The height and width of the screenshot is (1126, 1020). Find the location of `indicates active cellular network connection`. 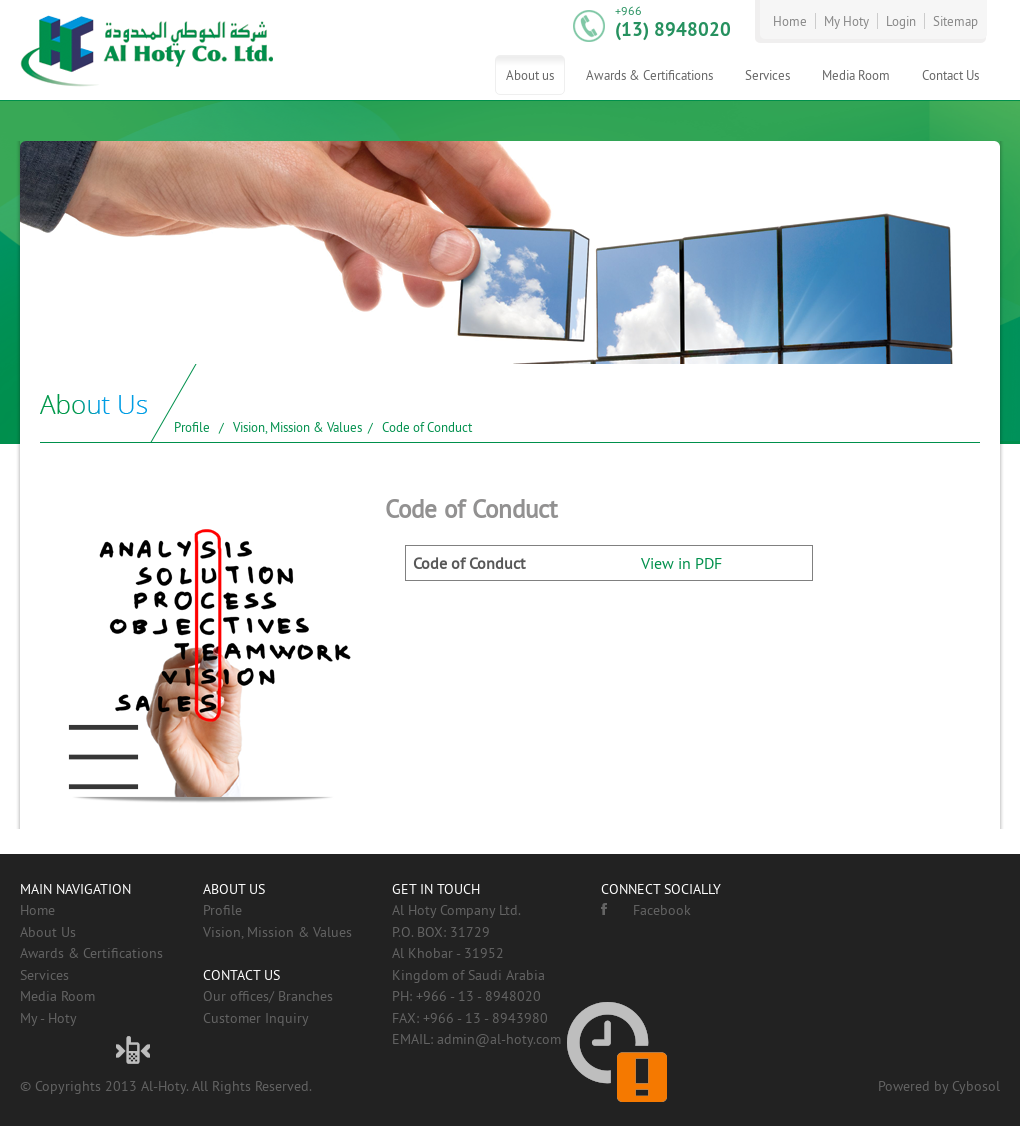

indicates active cellular network connection is located at coordinates (133, 1051).